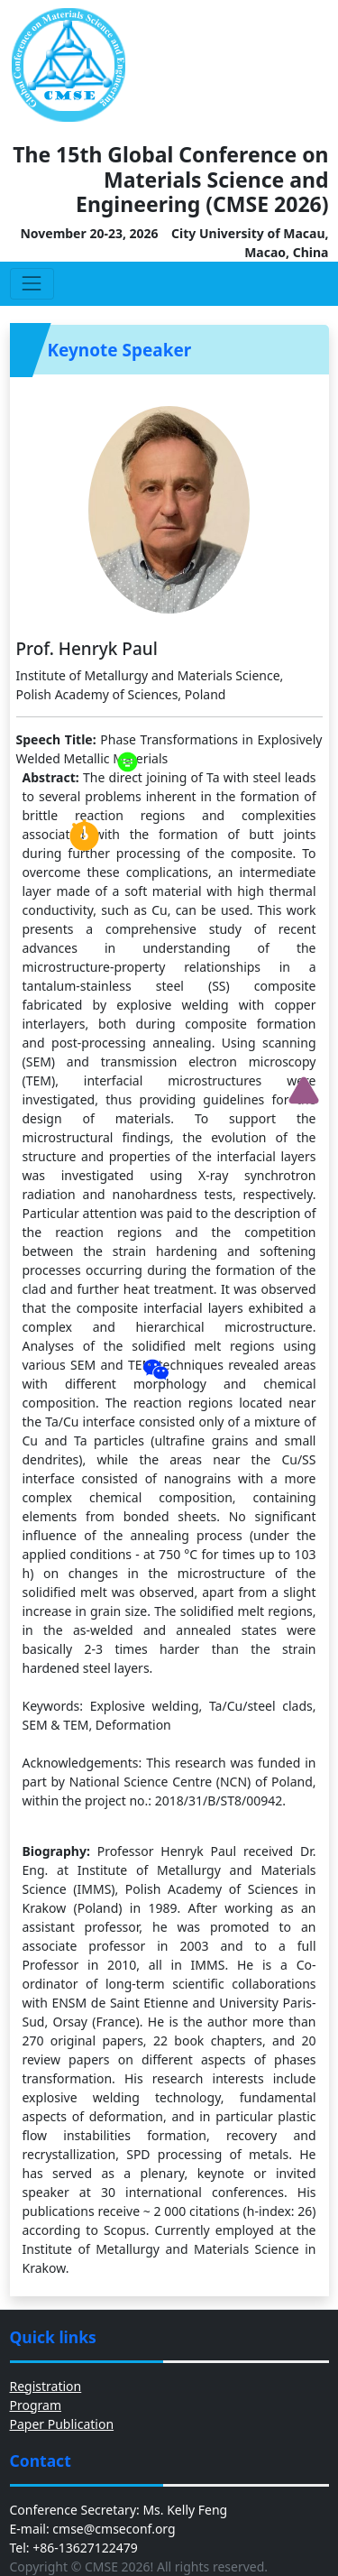  I want to click on open WeChat messaging app, so click(156, 1370).